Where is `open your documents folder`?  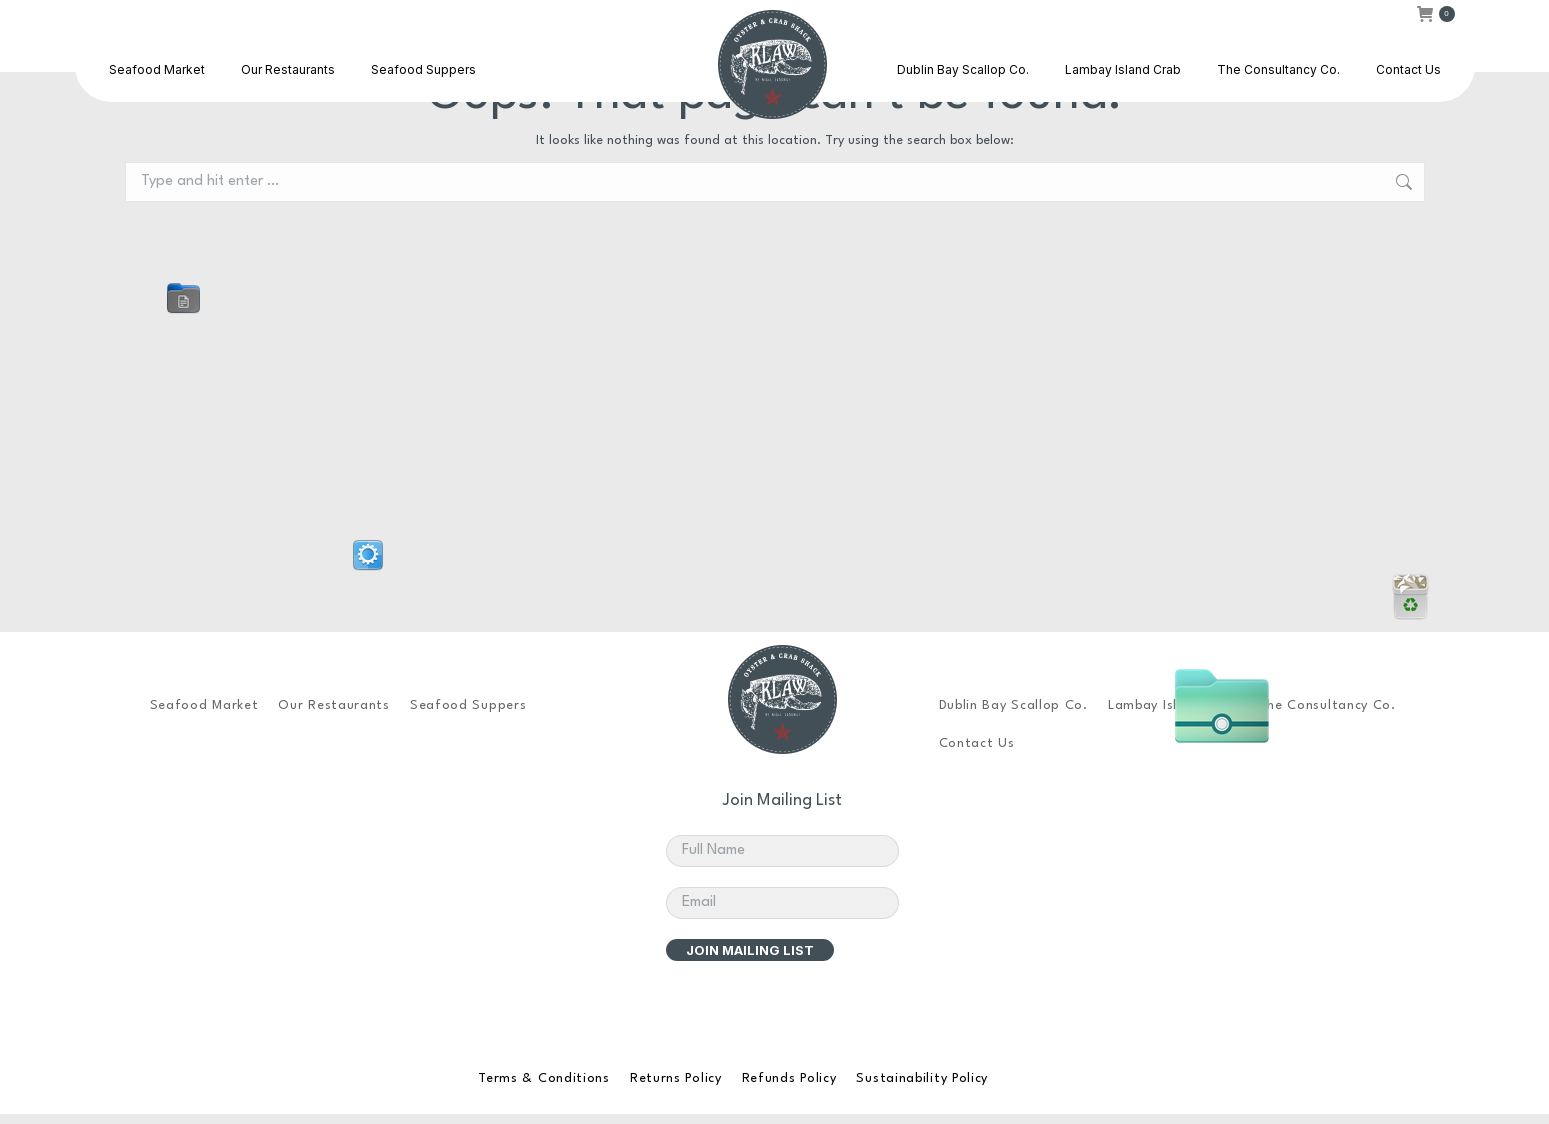
open your documents folder is located at coordinates (183, 297).